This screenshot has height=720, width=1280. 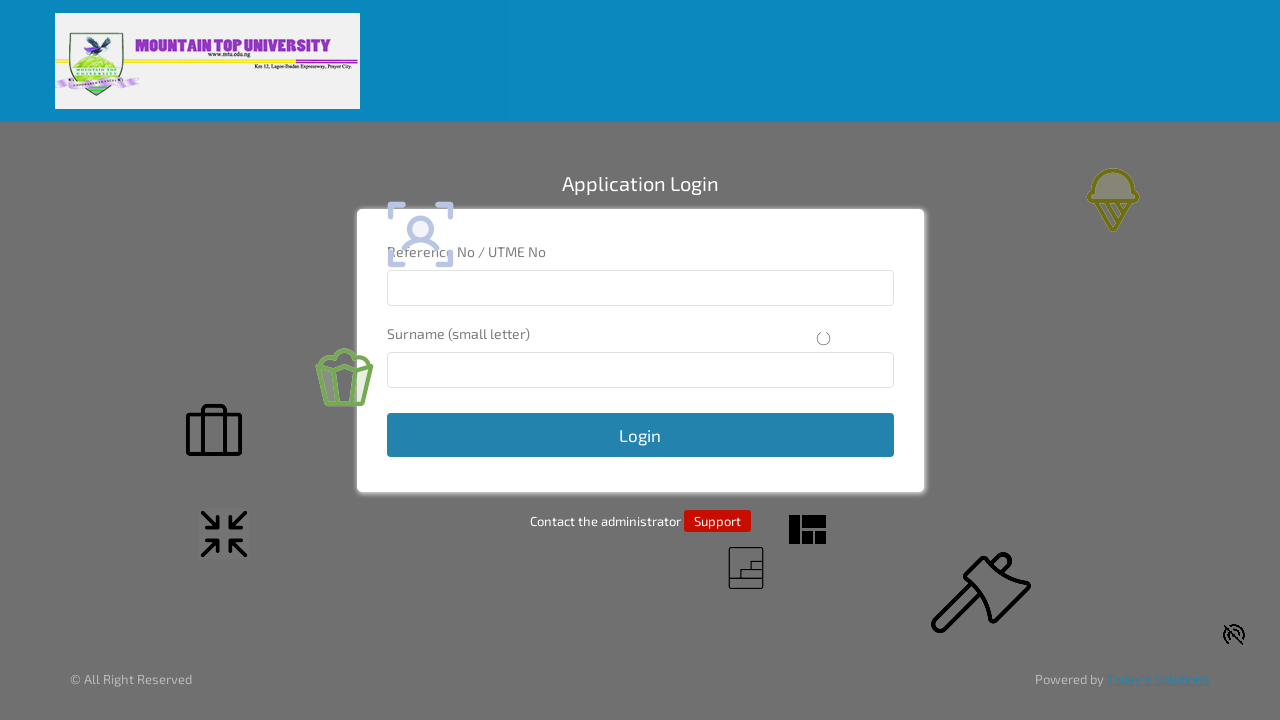 What do you see at coordinates (420, 234) in the screenshot?
I see `focus on current user profile` at bounding box center [420, 234].